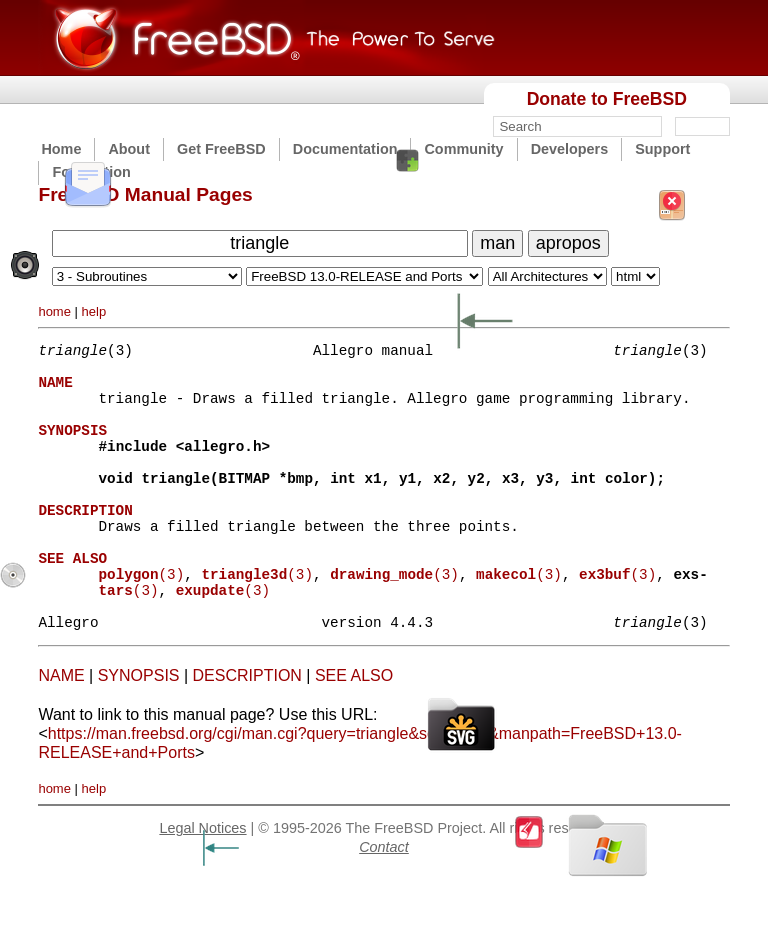 The height and width of the screenshot is (926, 768). I want to click on access CD/DVD drive contents, so click(13, 575).